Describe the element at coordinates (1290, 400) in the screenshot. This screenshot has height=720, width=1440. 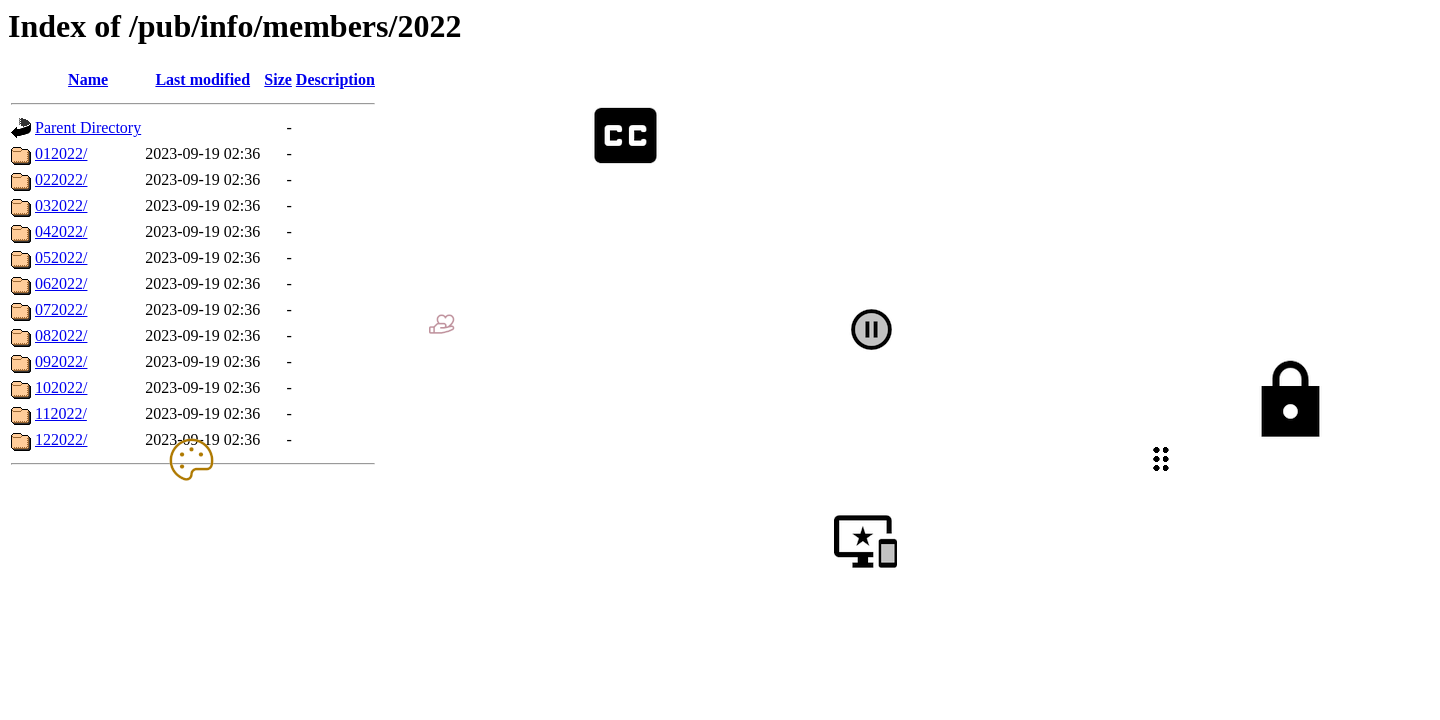
I see `lock or secure this item` at that location.